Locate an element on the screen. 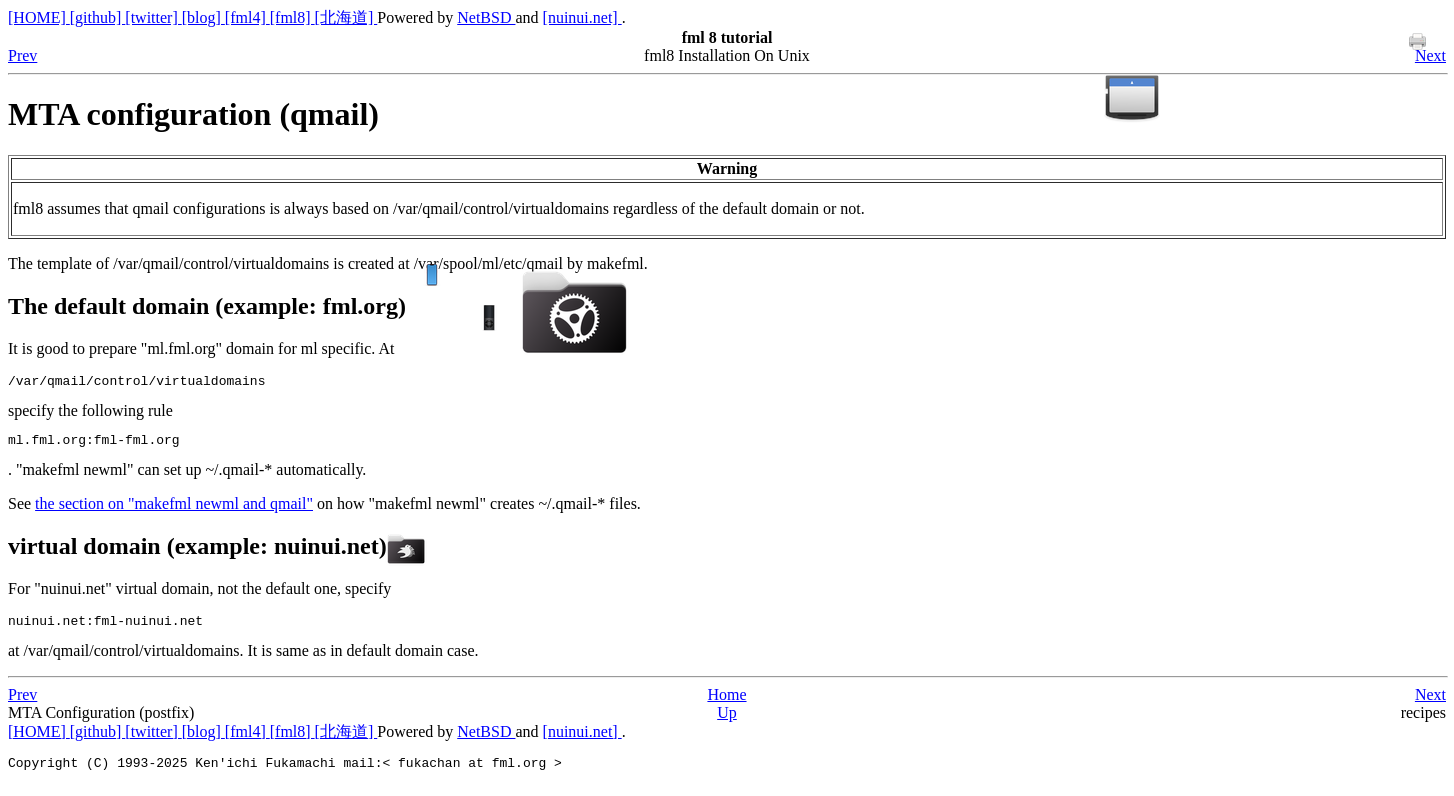 This screenshot has width=1454, height=796. compact flash memory card device is located at coordinates (1132, 98).